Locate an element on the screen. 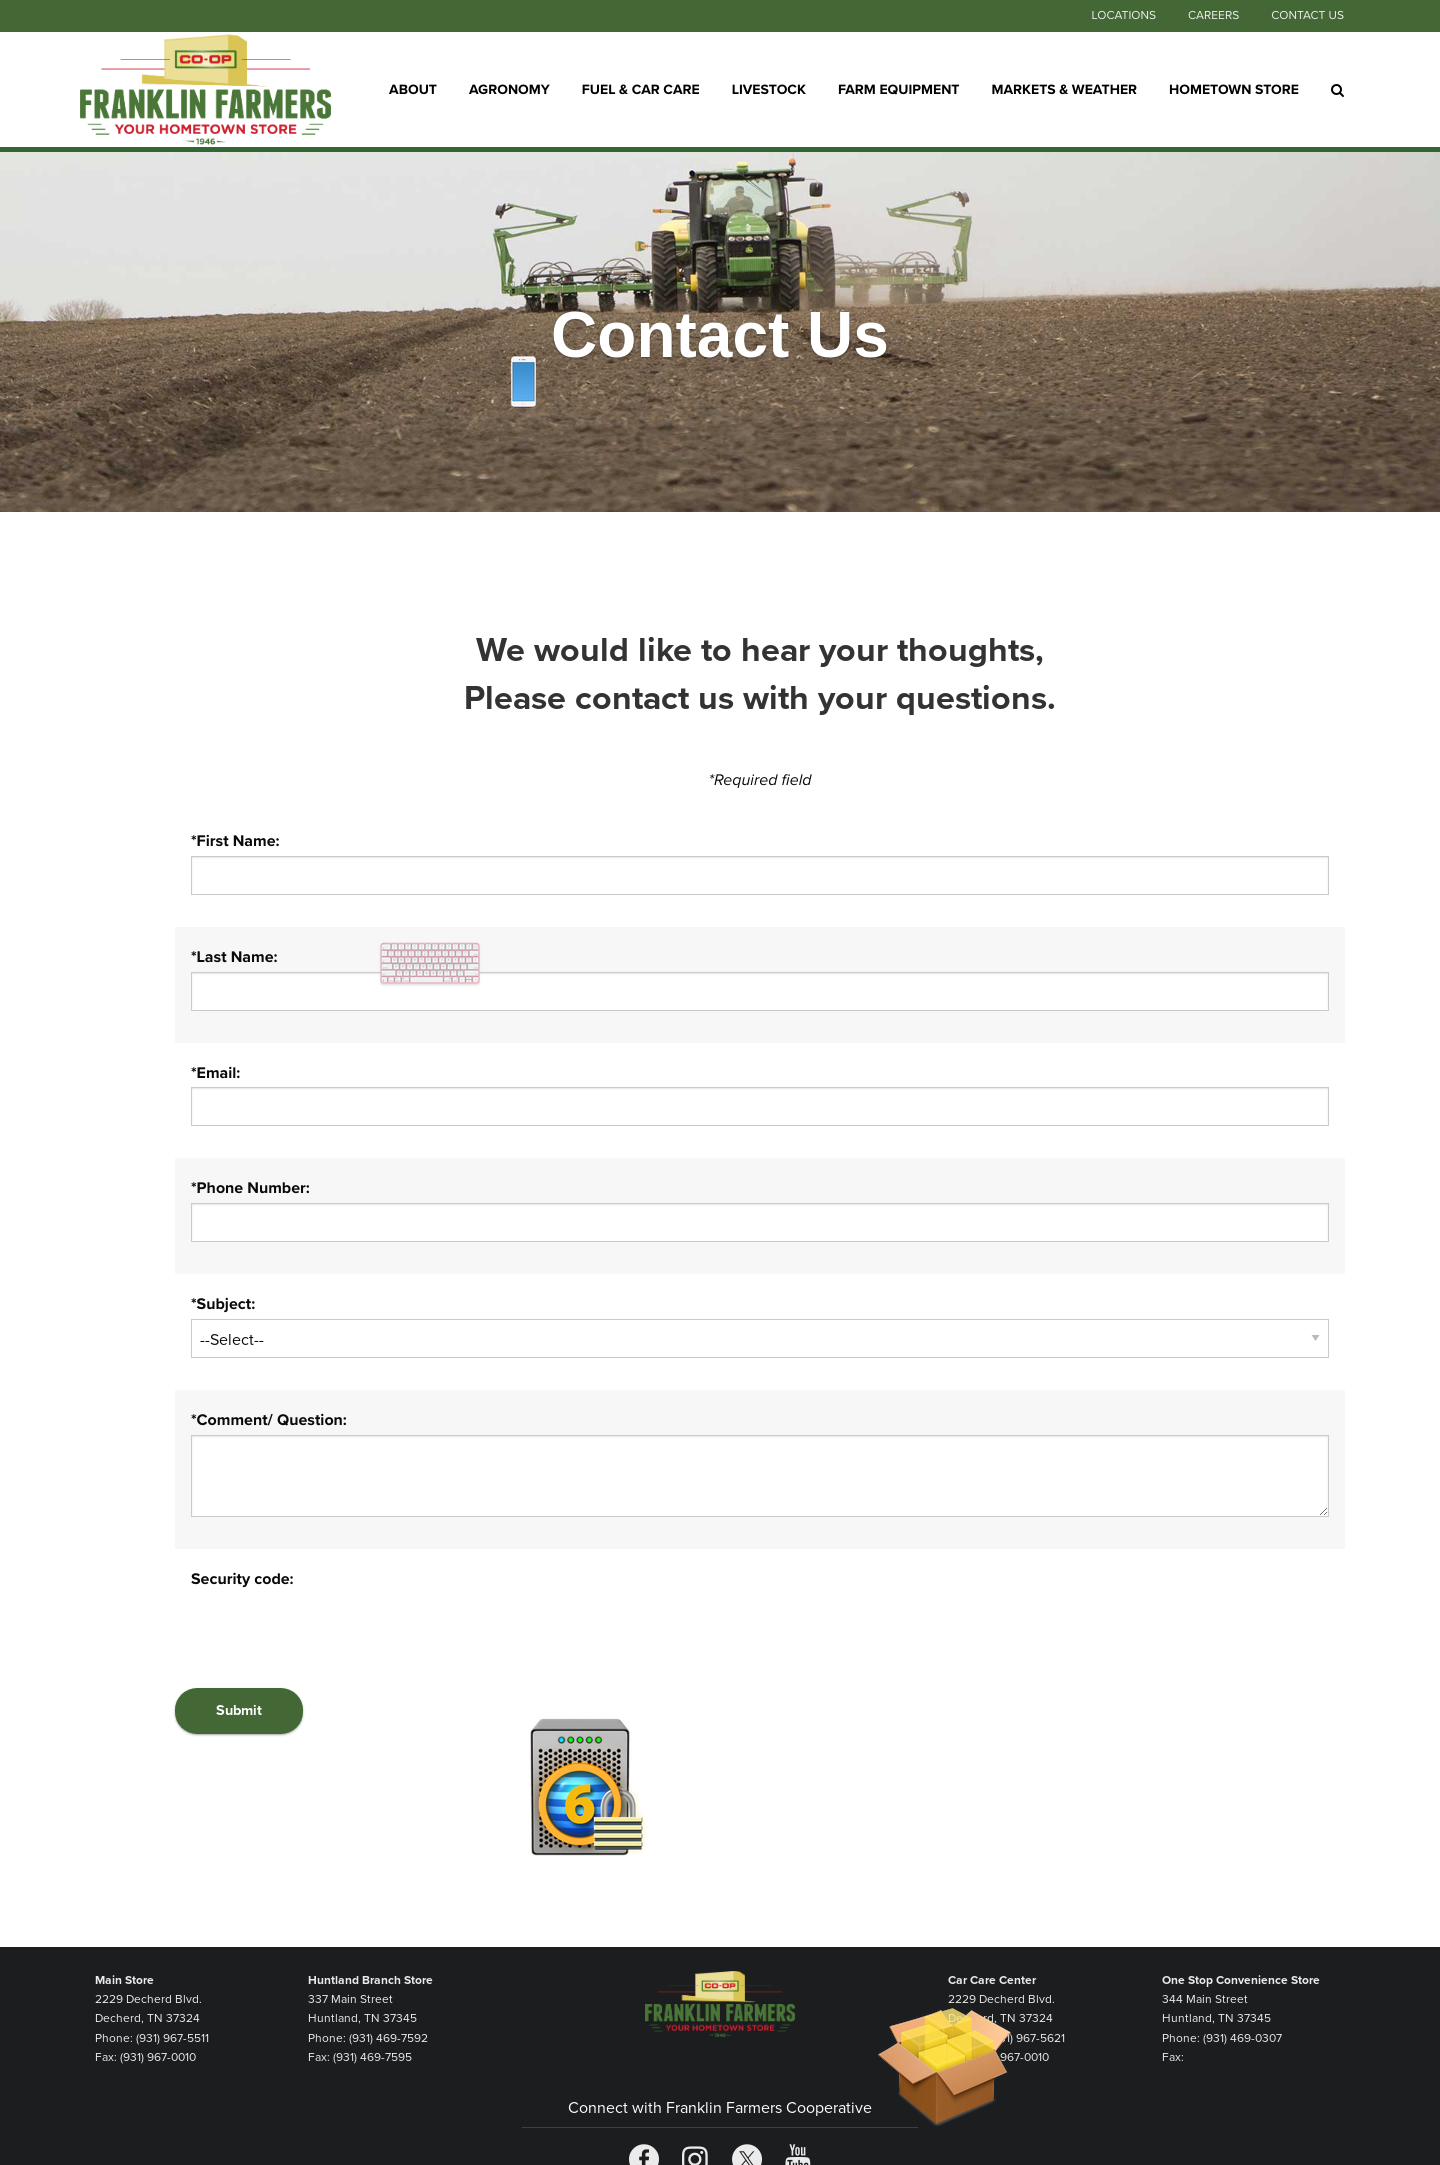  indicates a locked RAID 6 storage array is located at coordinates (580, 1787).